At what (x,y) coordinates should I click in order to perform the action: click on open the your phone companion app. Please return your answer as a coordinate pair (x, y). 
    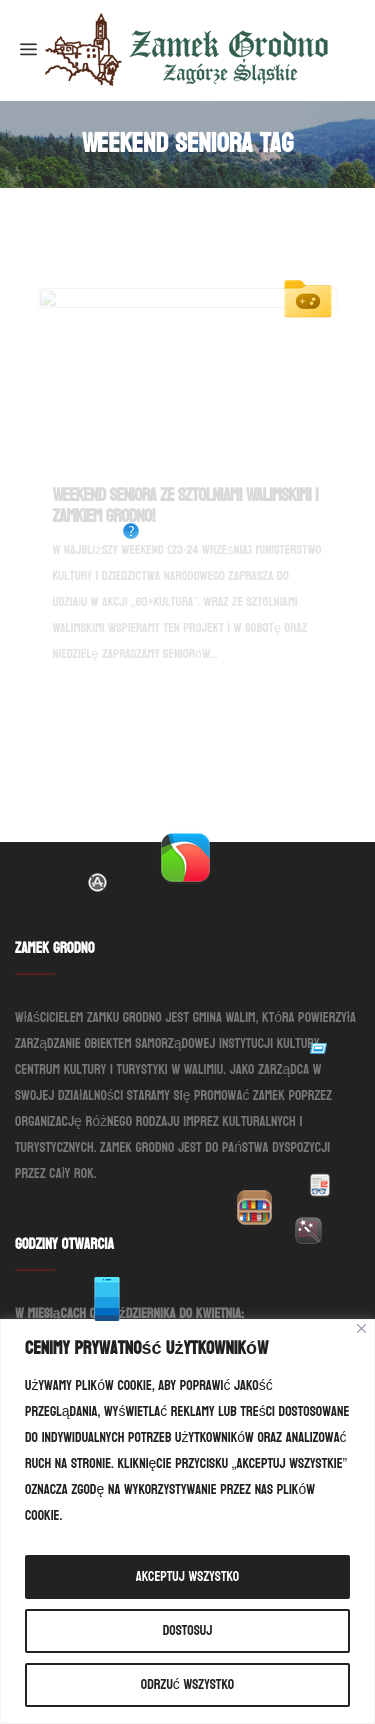
    Looking at the image, I should click on (107, 1299).